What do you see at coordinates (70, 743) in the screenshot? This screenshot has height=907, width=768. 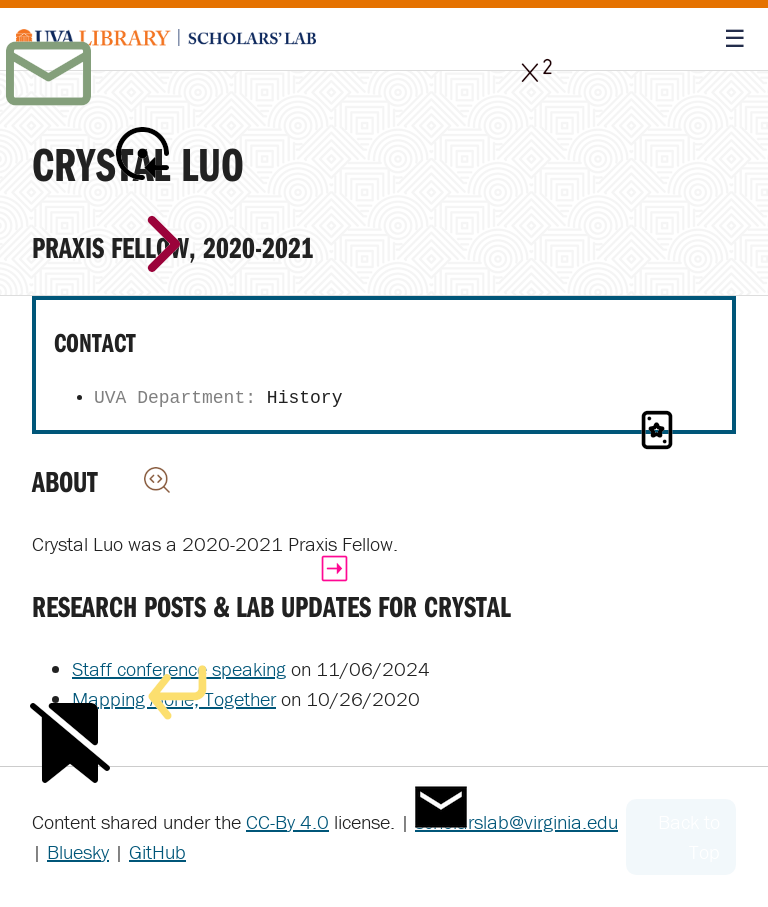 I see `remove from bookmarks` at bounding box center [70, 743].